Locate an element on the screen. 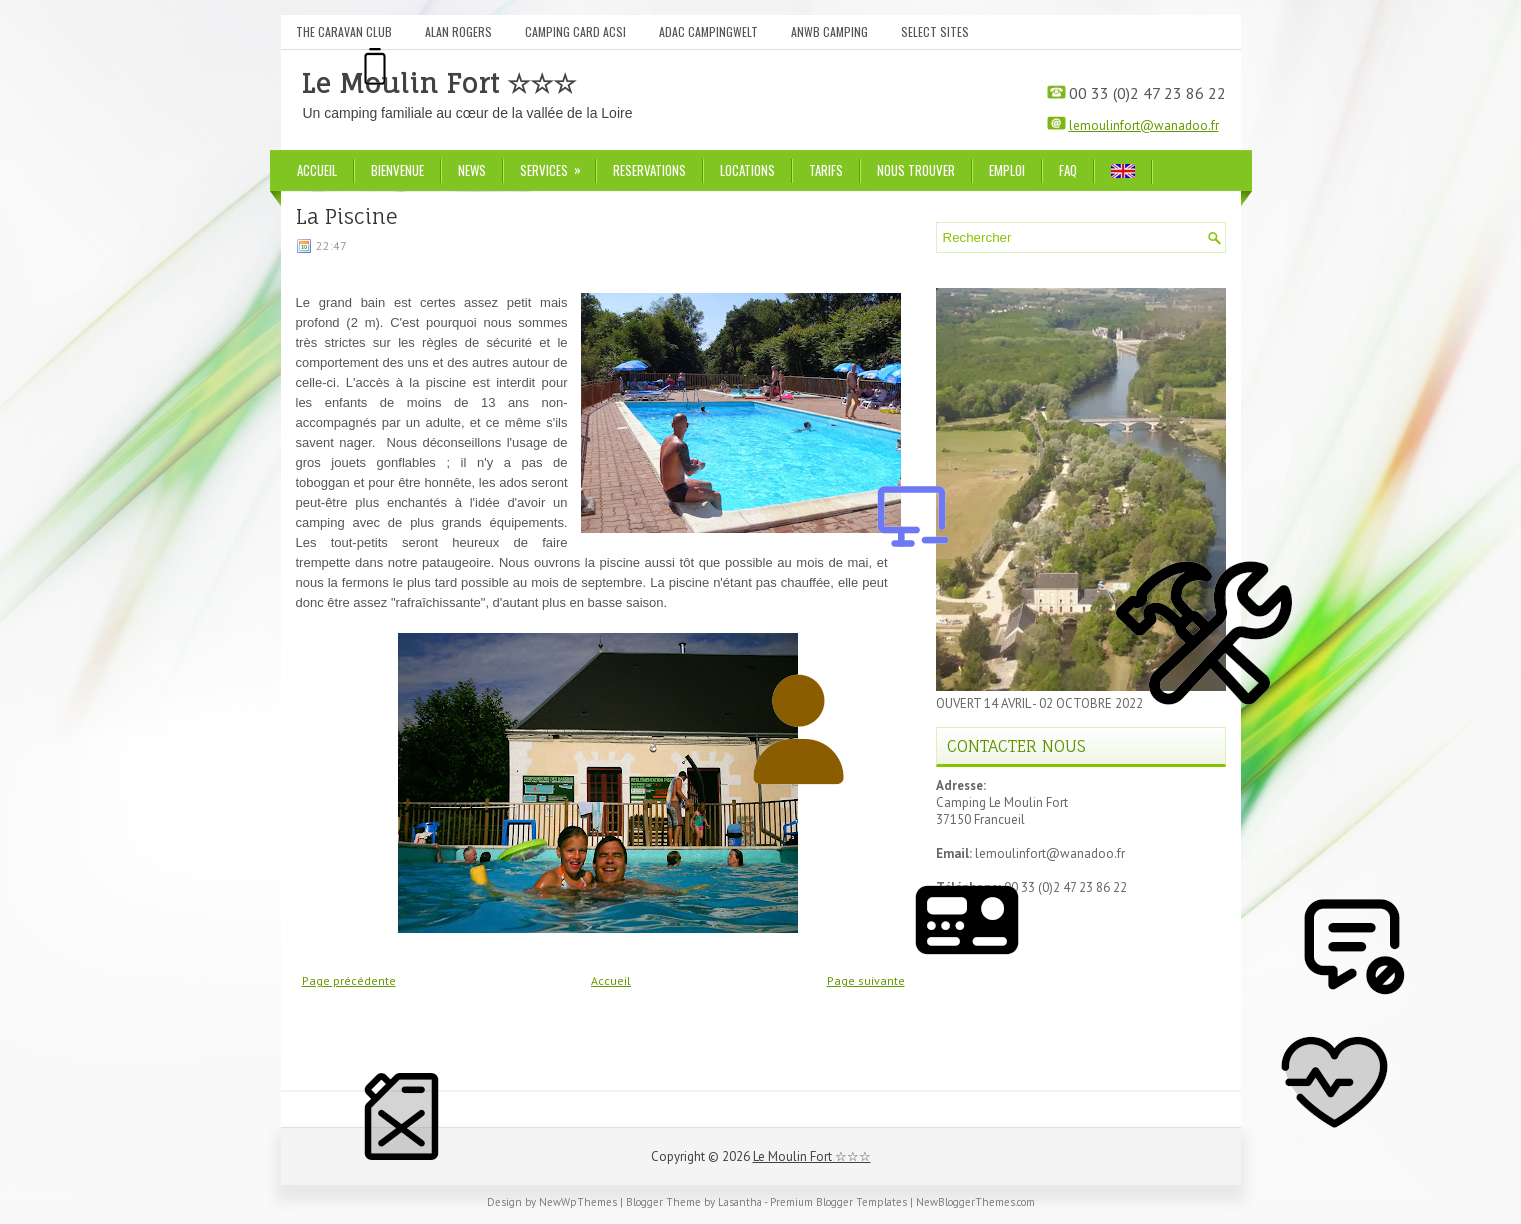 The height and width of the screenshot is (1224, 1521). indicates empty or depleted battery is located at coordinates (375, 67).